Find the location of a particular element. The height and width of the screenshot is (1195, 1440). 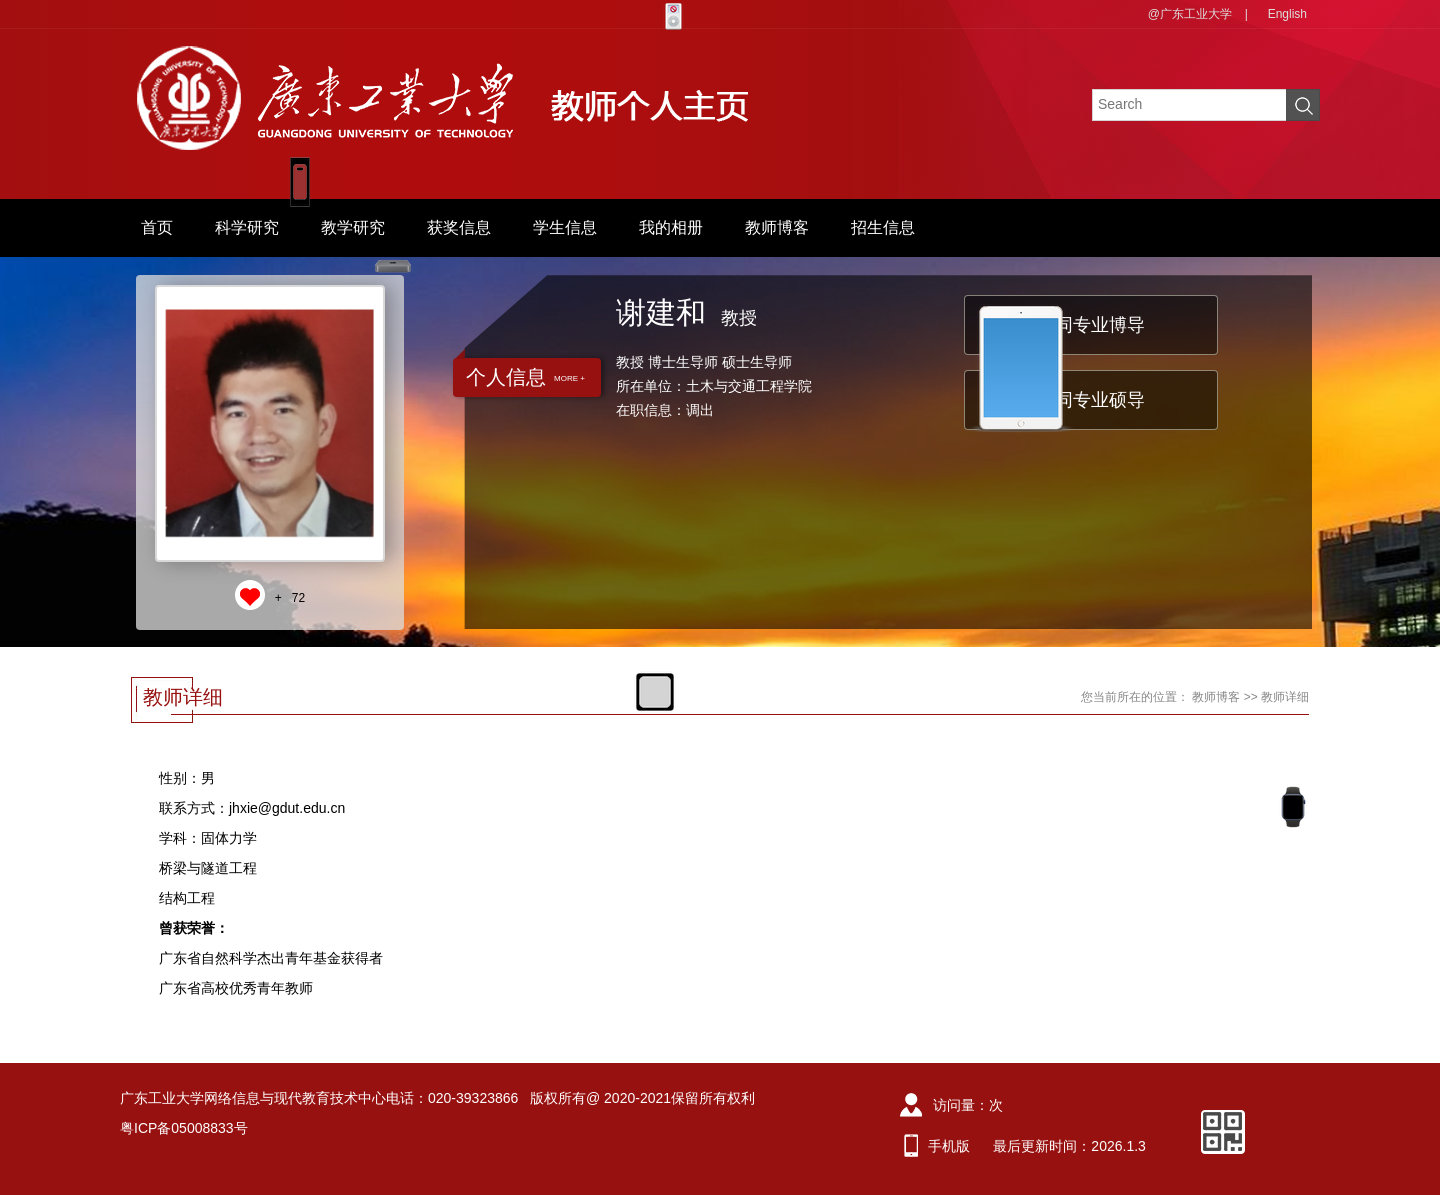

view connected iPod Shuffle in sidebar is located at coordinates (300, 182).